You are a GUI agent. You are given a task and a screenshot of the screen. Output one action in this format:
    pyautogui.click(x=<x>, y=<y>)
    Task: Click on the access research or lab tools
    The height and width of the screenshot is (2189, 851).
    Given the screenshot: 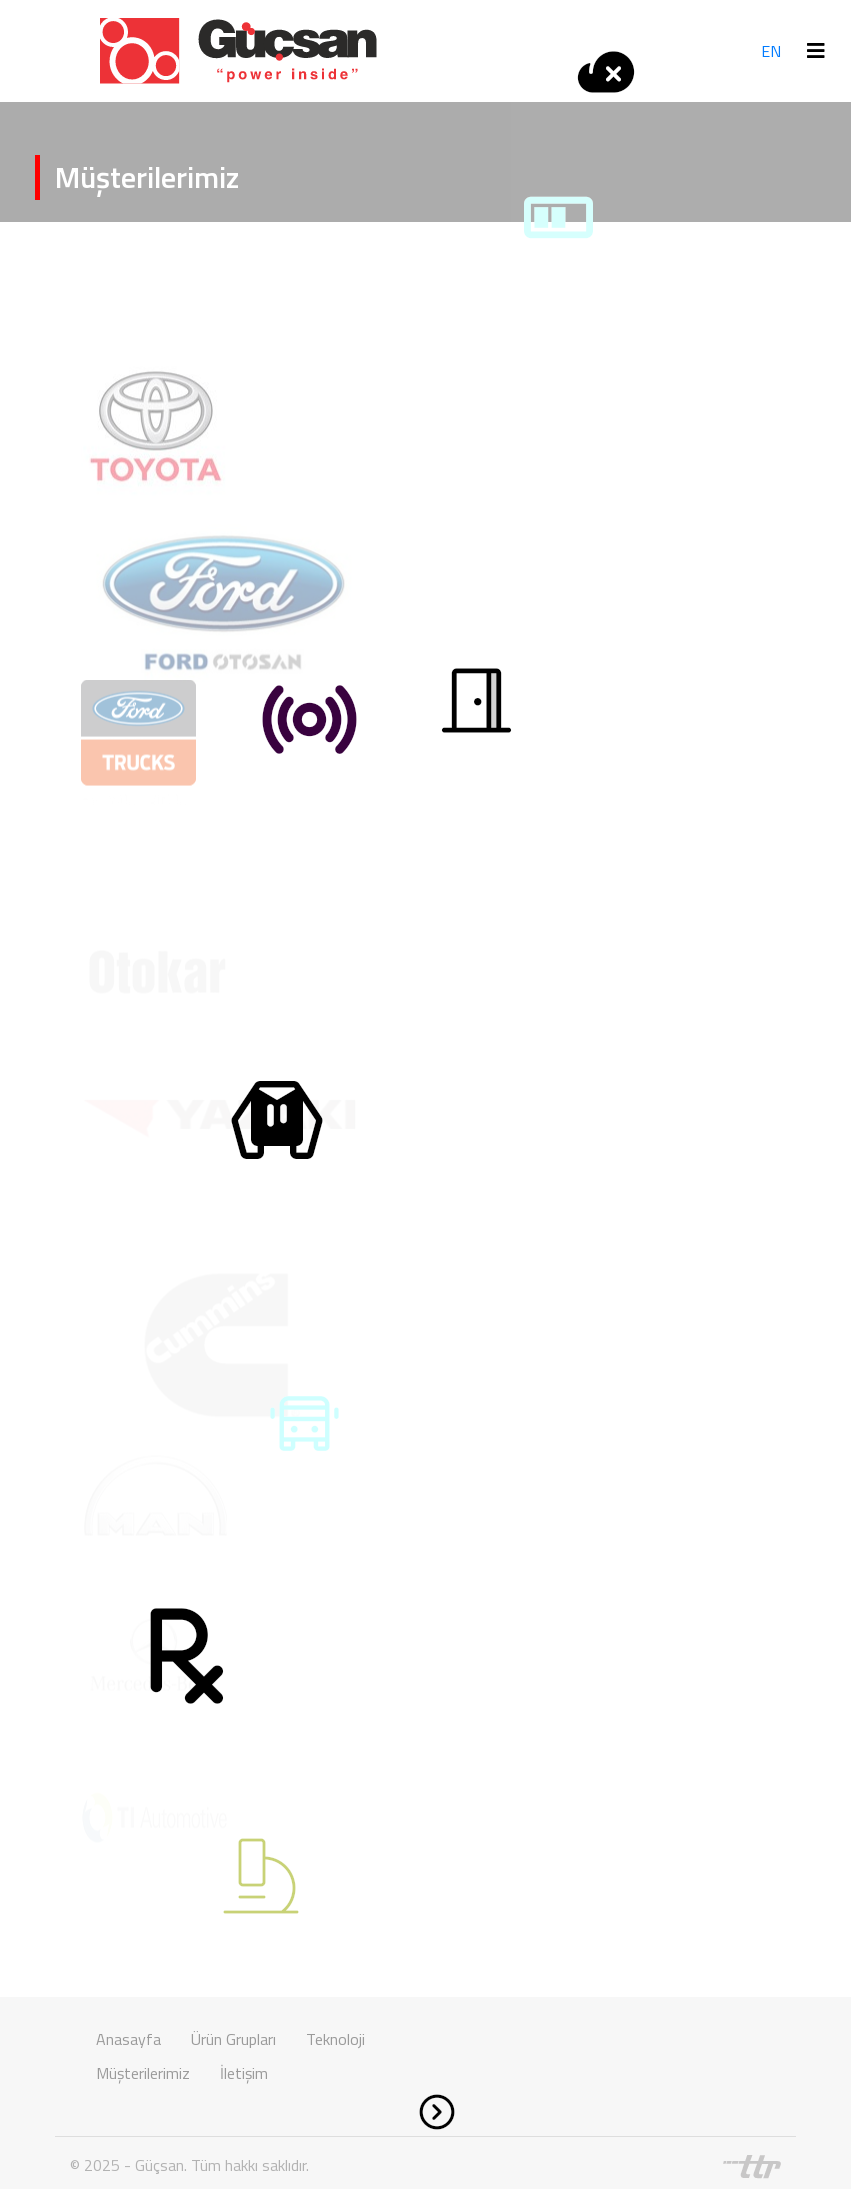 What is the action you would take?
    pyautogui.click(x=261, y=1879)
    